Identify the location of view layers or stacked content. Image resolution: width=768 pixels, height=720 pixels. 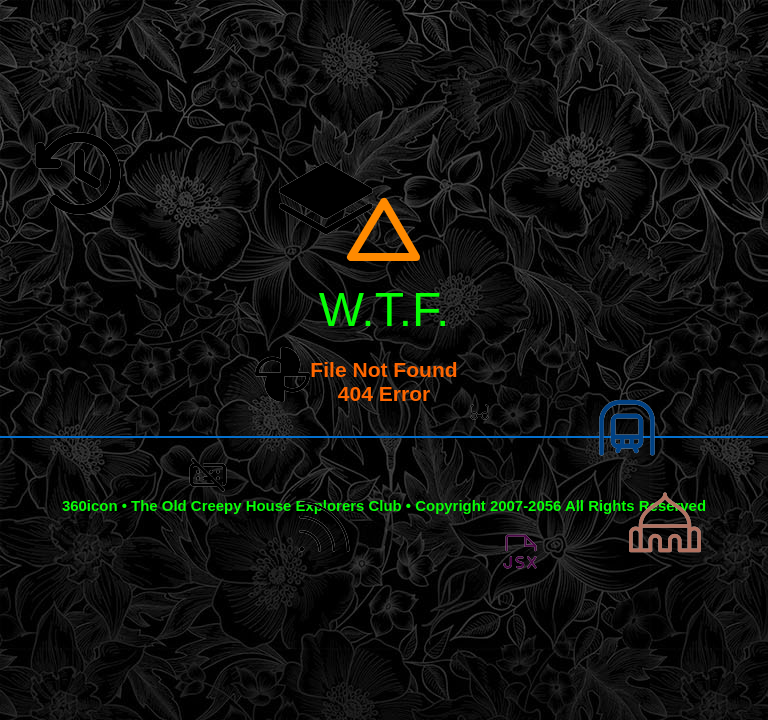
(326, 200).